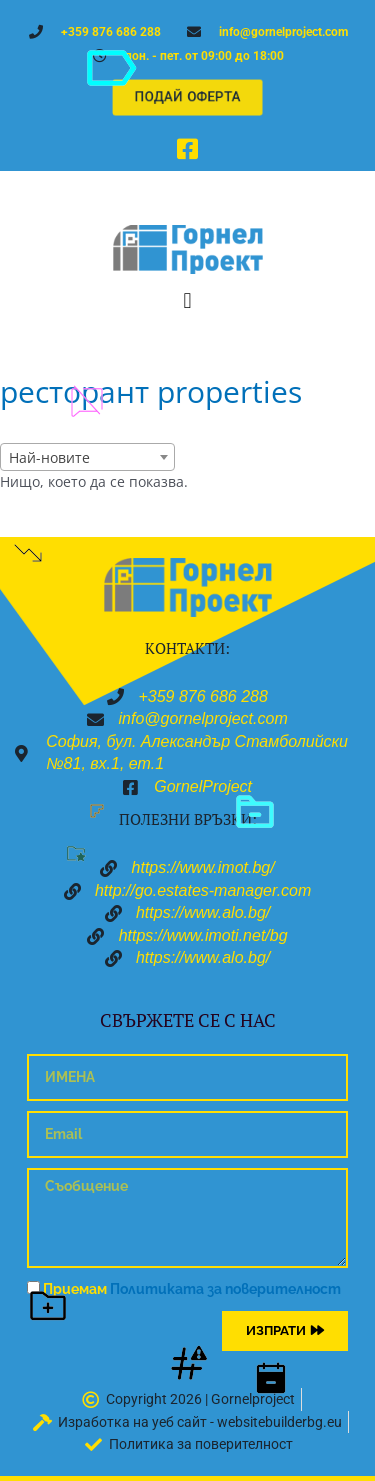 The width and height of the screenshot is (375, 1481). What do you see at coordinates (76, 853) in the screenshot?
I see `access your starred or favorite files` at bounding box center [76, 853].